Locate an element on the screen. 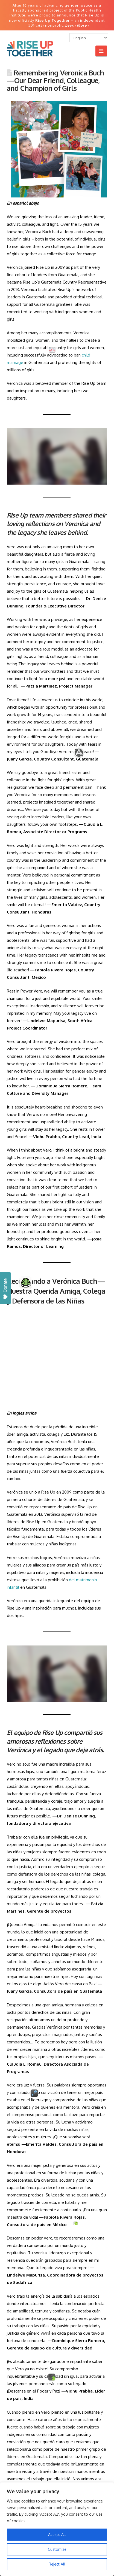 This screenshot has height=2576, width=114. open nvidia graphics settings is located at coordinates (75, 2223).